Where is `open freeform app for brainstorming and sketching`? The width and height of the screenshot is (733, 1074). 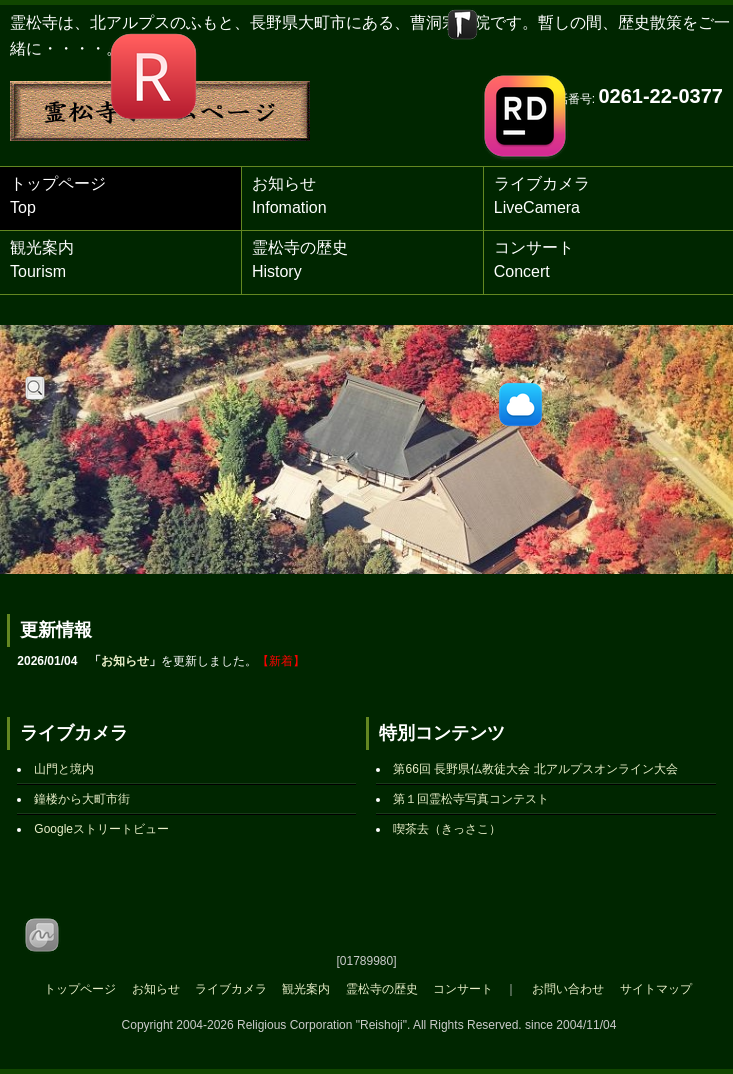
open freeform app for brainstorming and sketching is located at coordinates (42, 935).